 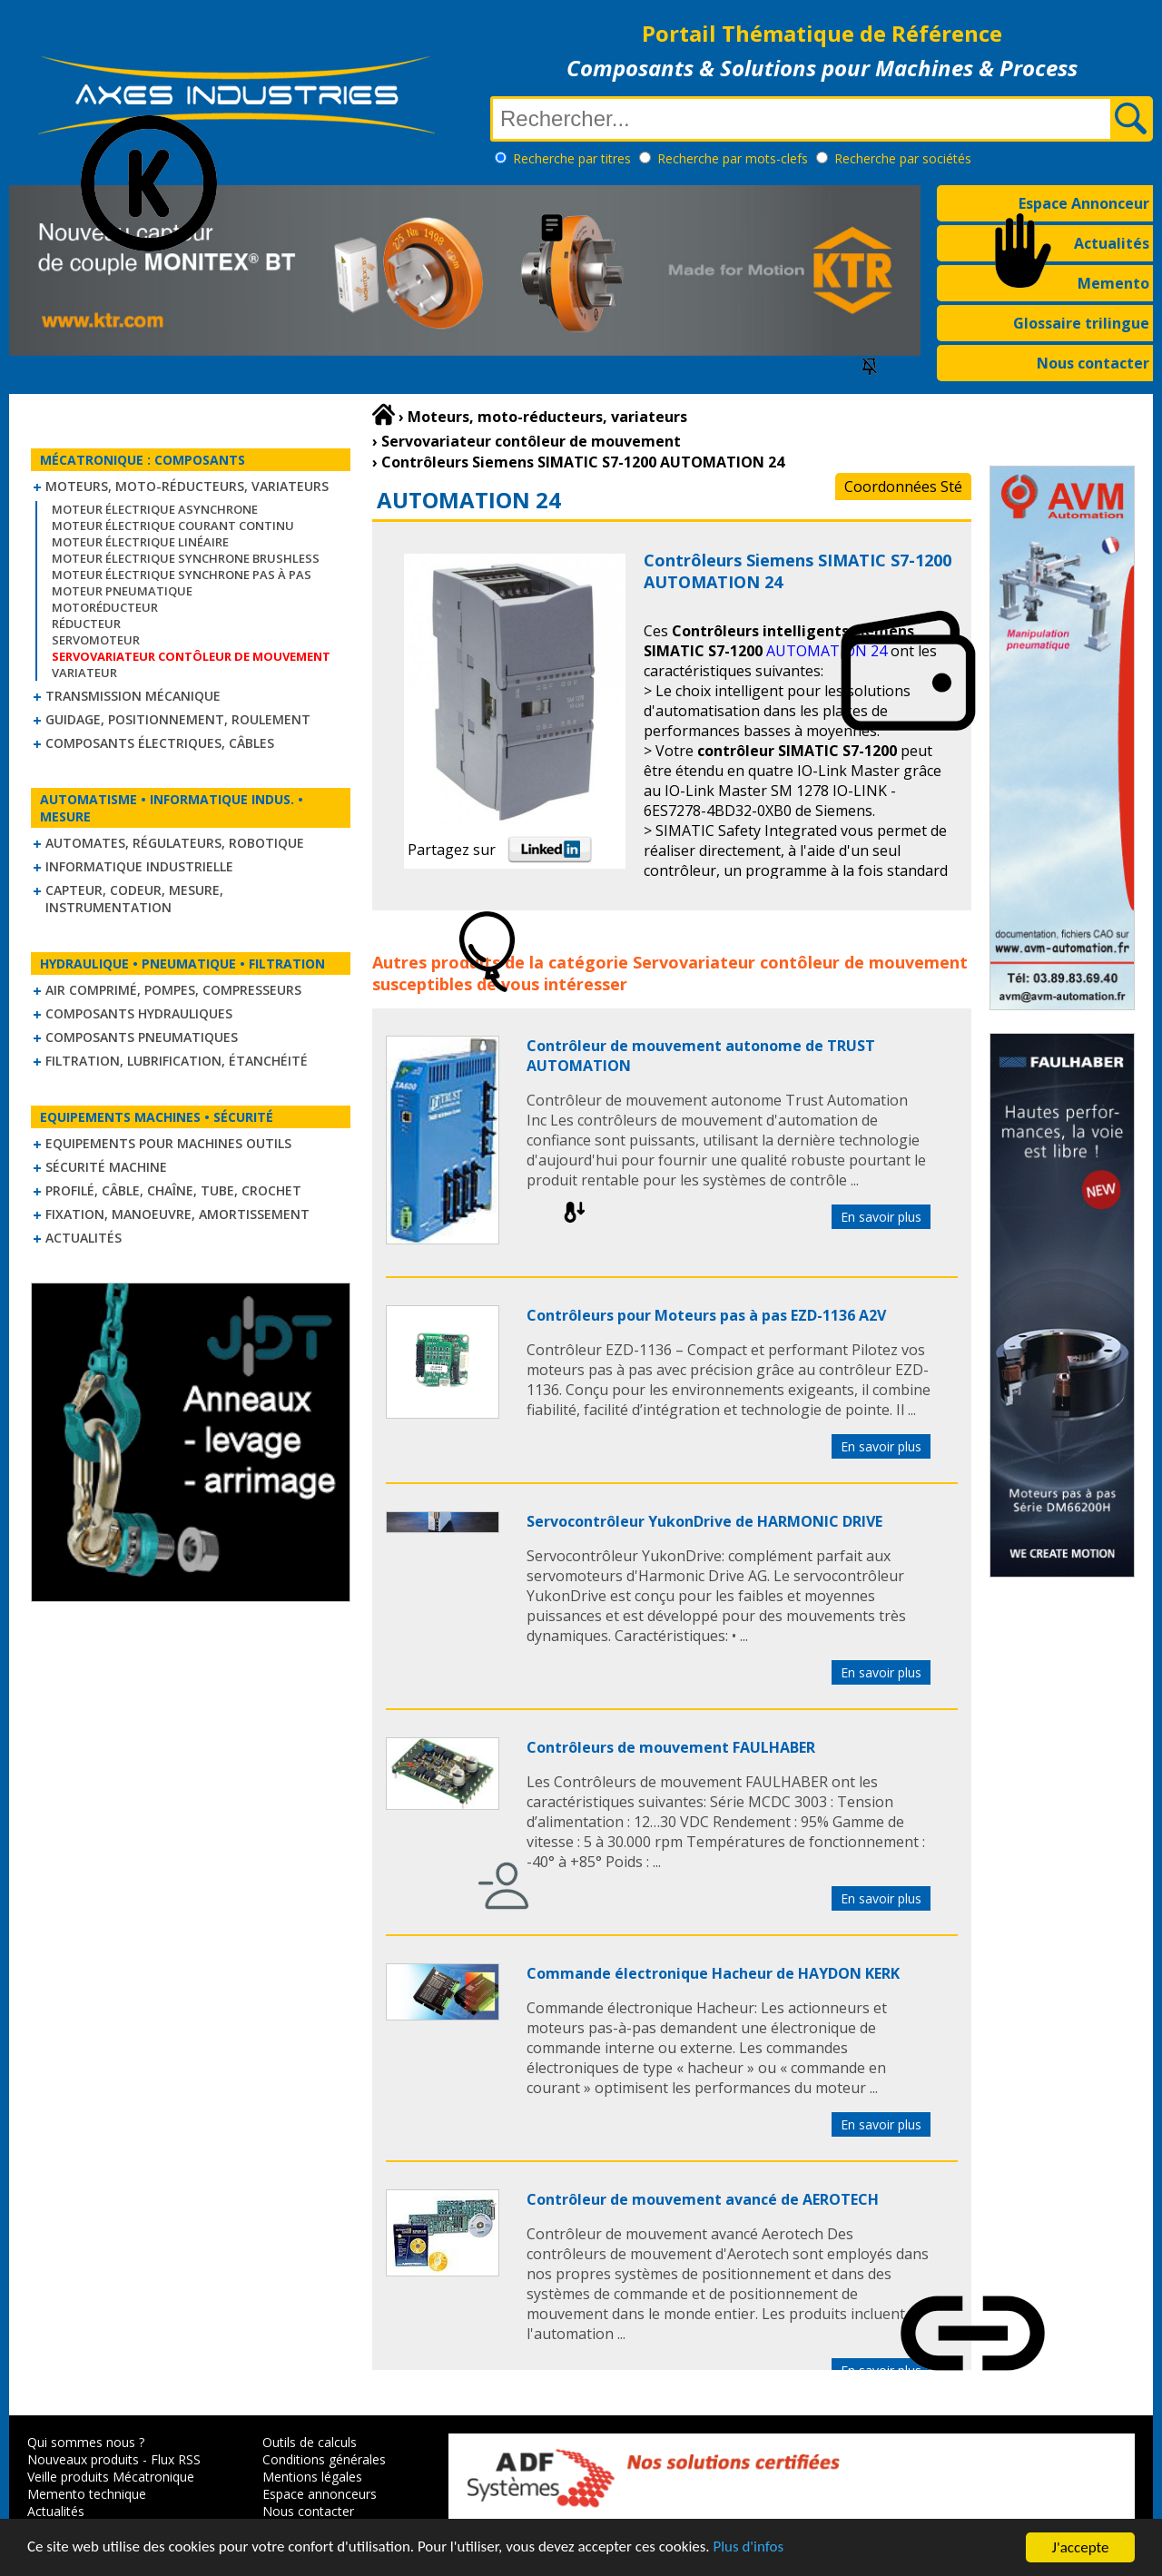 What do you see at coordinates (149, 183) in the screenshot?
I see `indicates items starting with the letter K` at bounding box center [149, 183].